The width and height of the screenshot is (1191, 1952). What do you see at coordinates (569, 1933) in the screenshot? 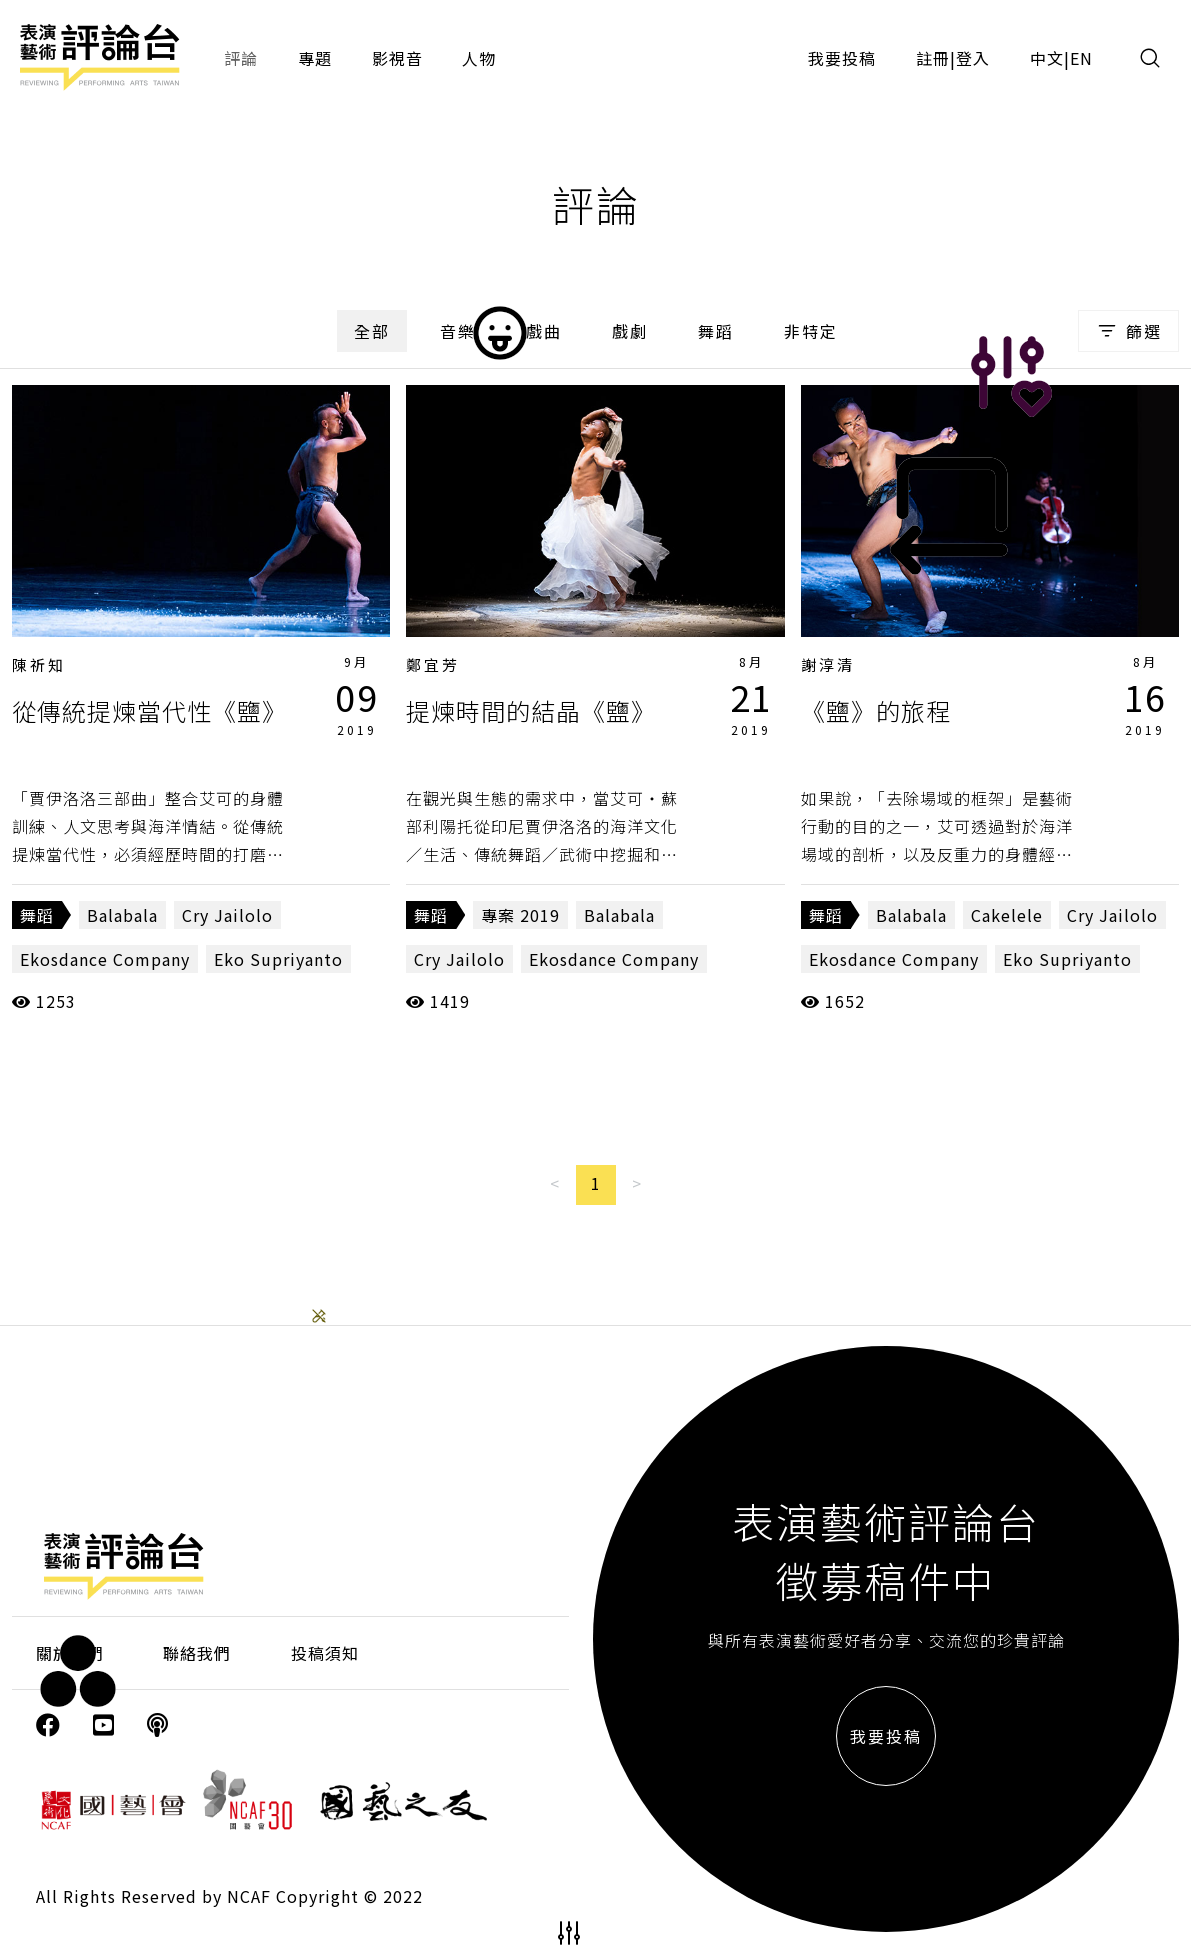
I see `adjust settings or preferences` at bounding box center [569, 1933].